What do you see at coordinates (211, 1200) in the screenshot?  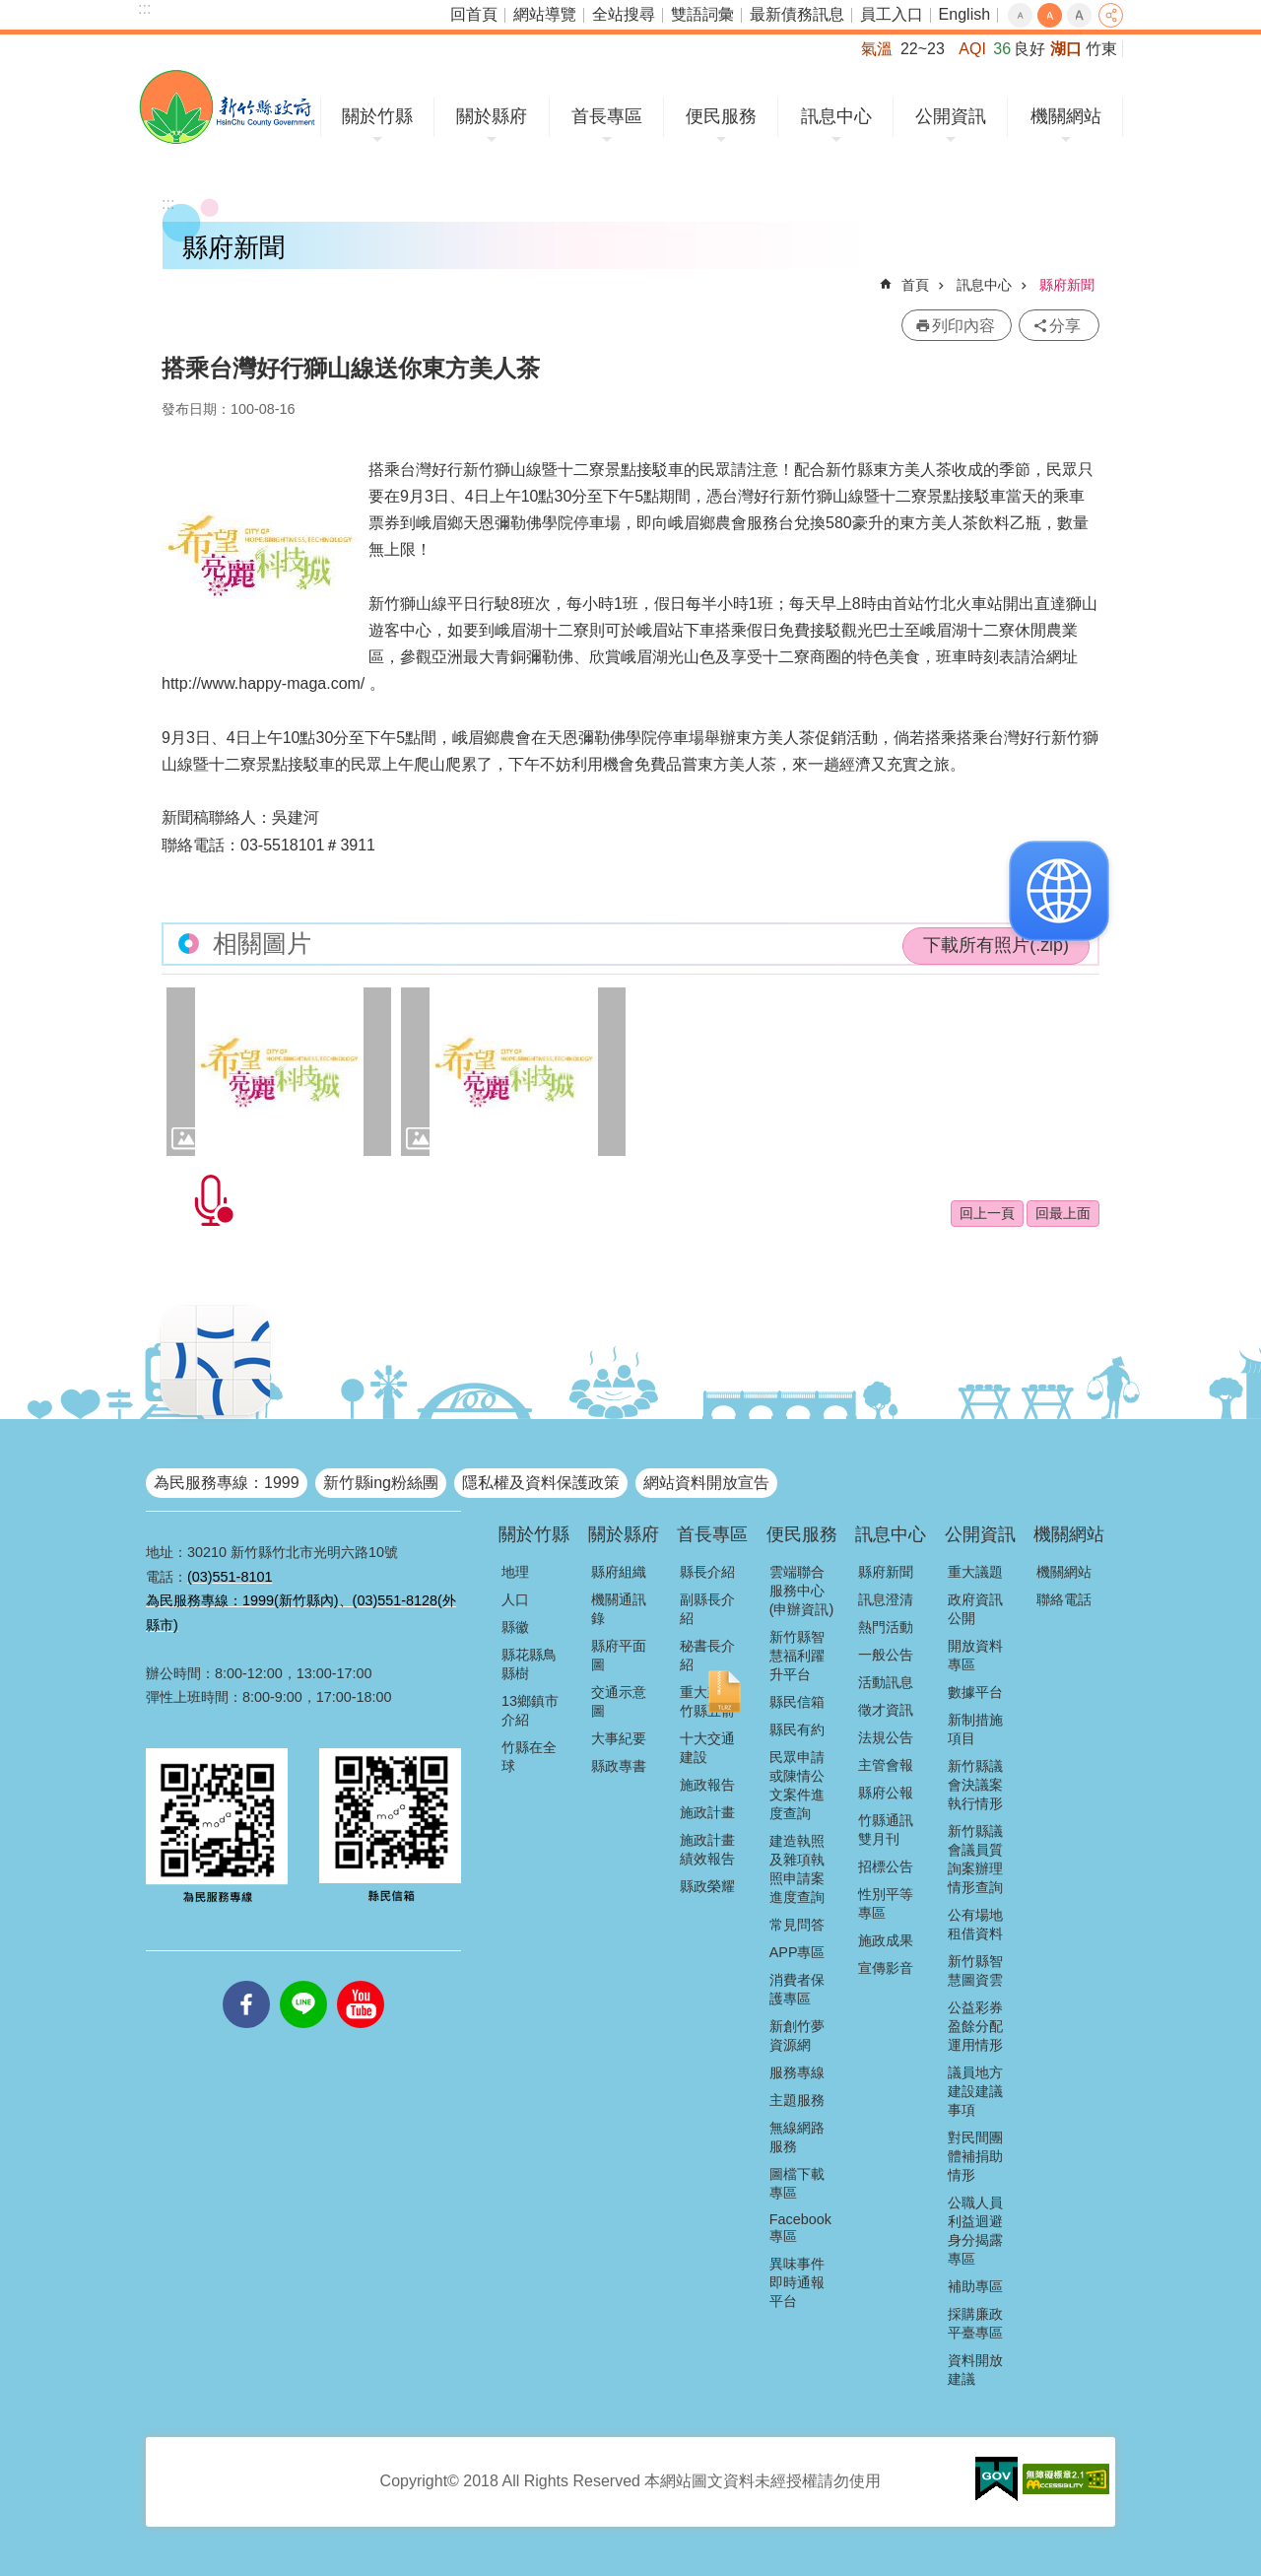 I see `open sound recorder app` at bounding box center [211, 1200].